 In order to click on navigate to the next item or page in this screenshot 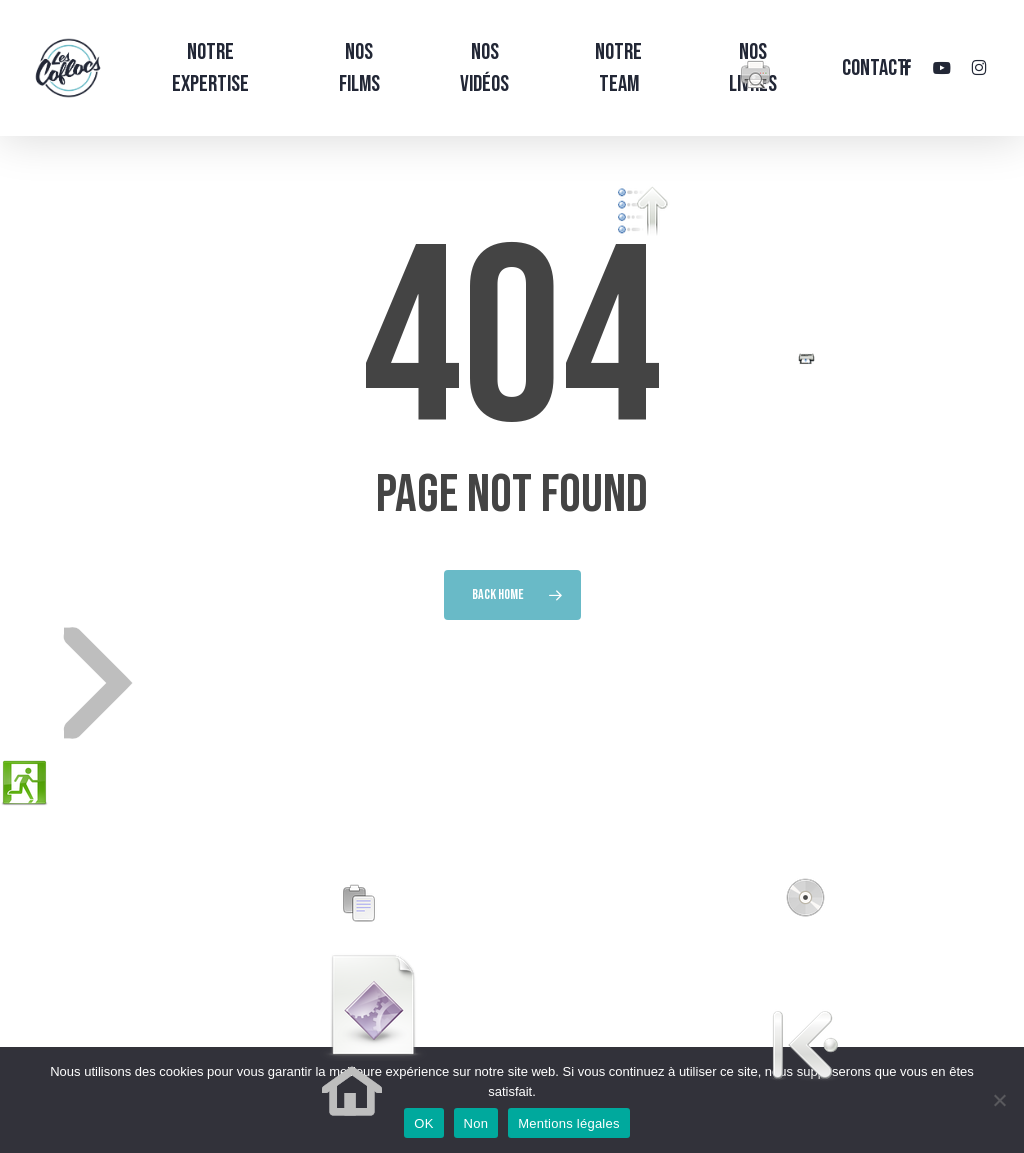, I will do `click(101, 683)`.